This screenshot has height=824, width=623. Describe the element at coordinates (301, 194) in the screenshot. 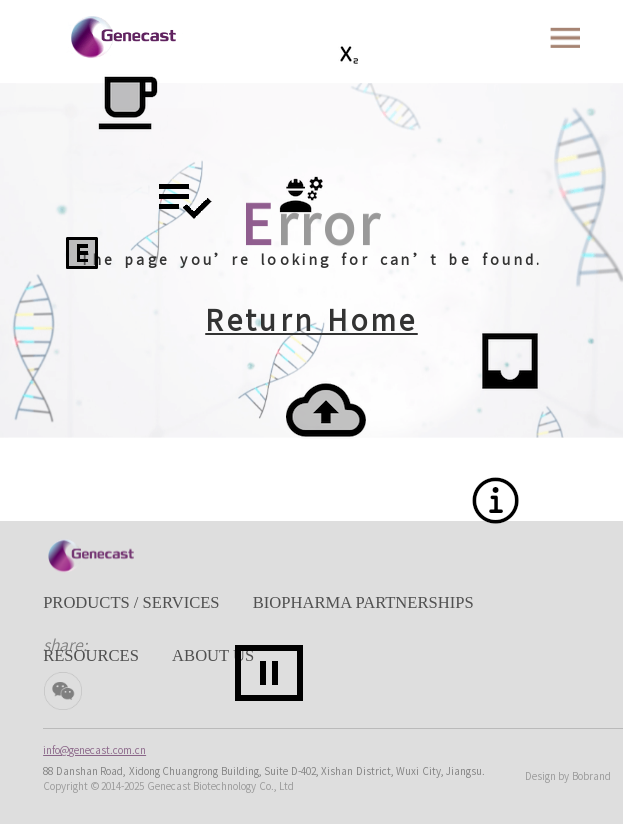

I see `access engineering or technical settings` at that location.